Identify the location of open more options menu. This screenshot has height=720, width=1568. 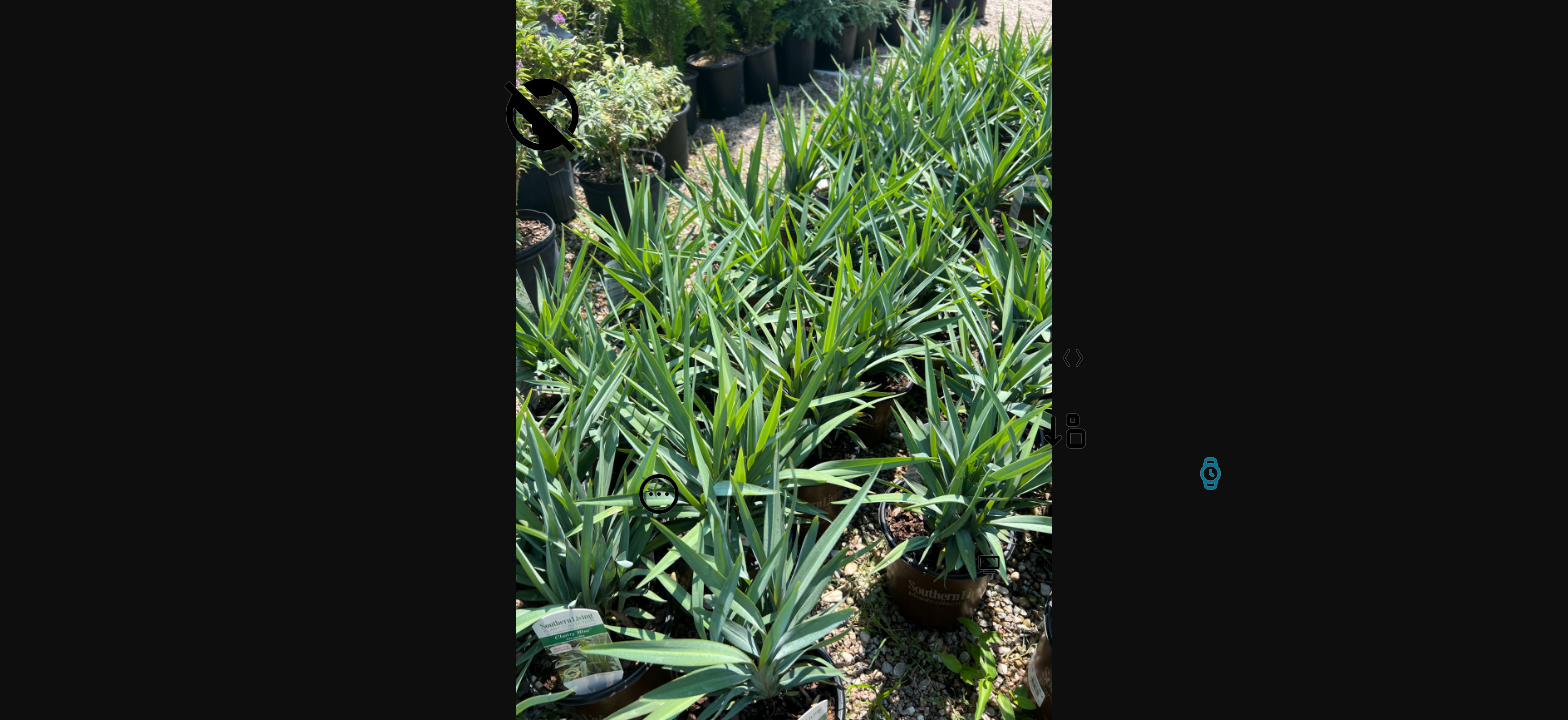
(659, 494).